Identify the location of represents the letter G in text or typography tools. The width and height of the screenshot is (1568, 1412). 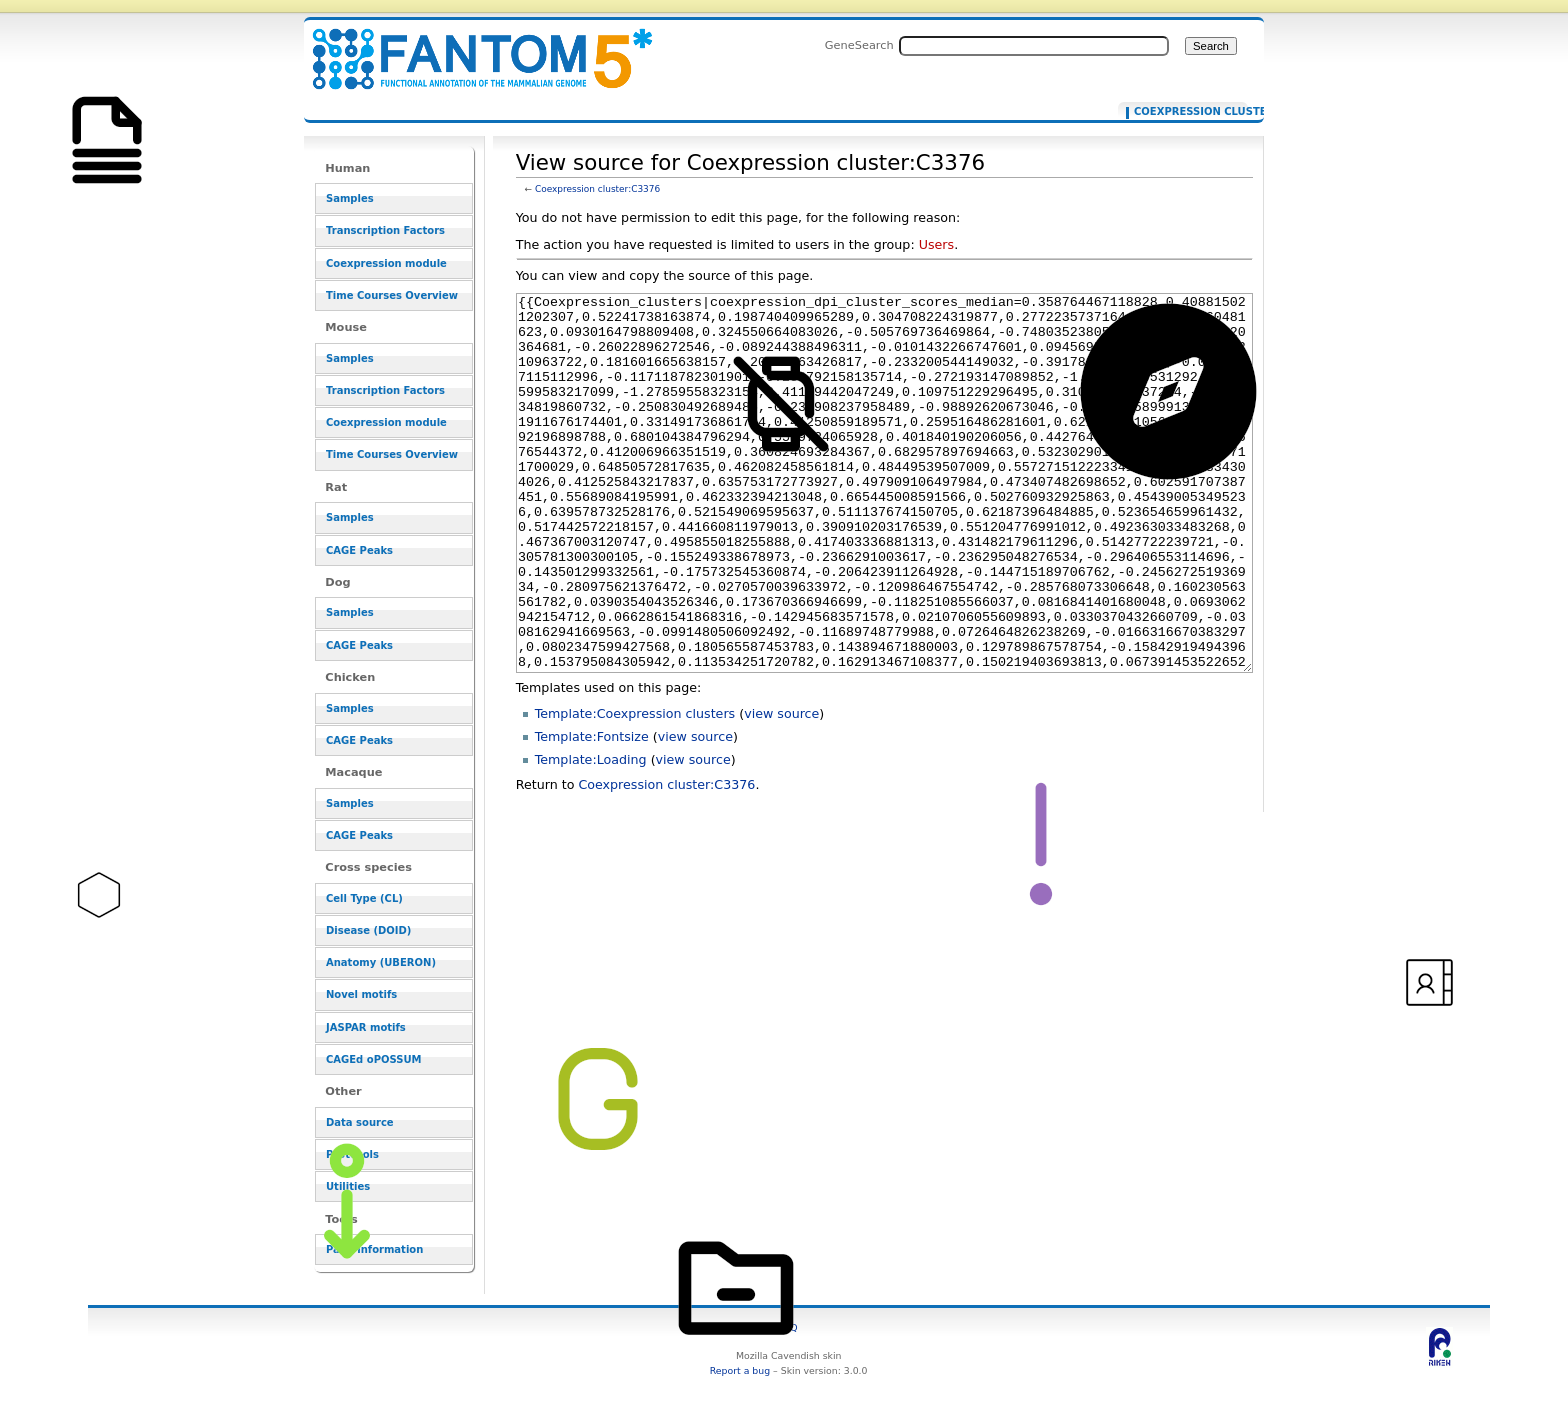
(598, 1099).